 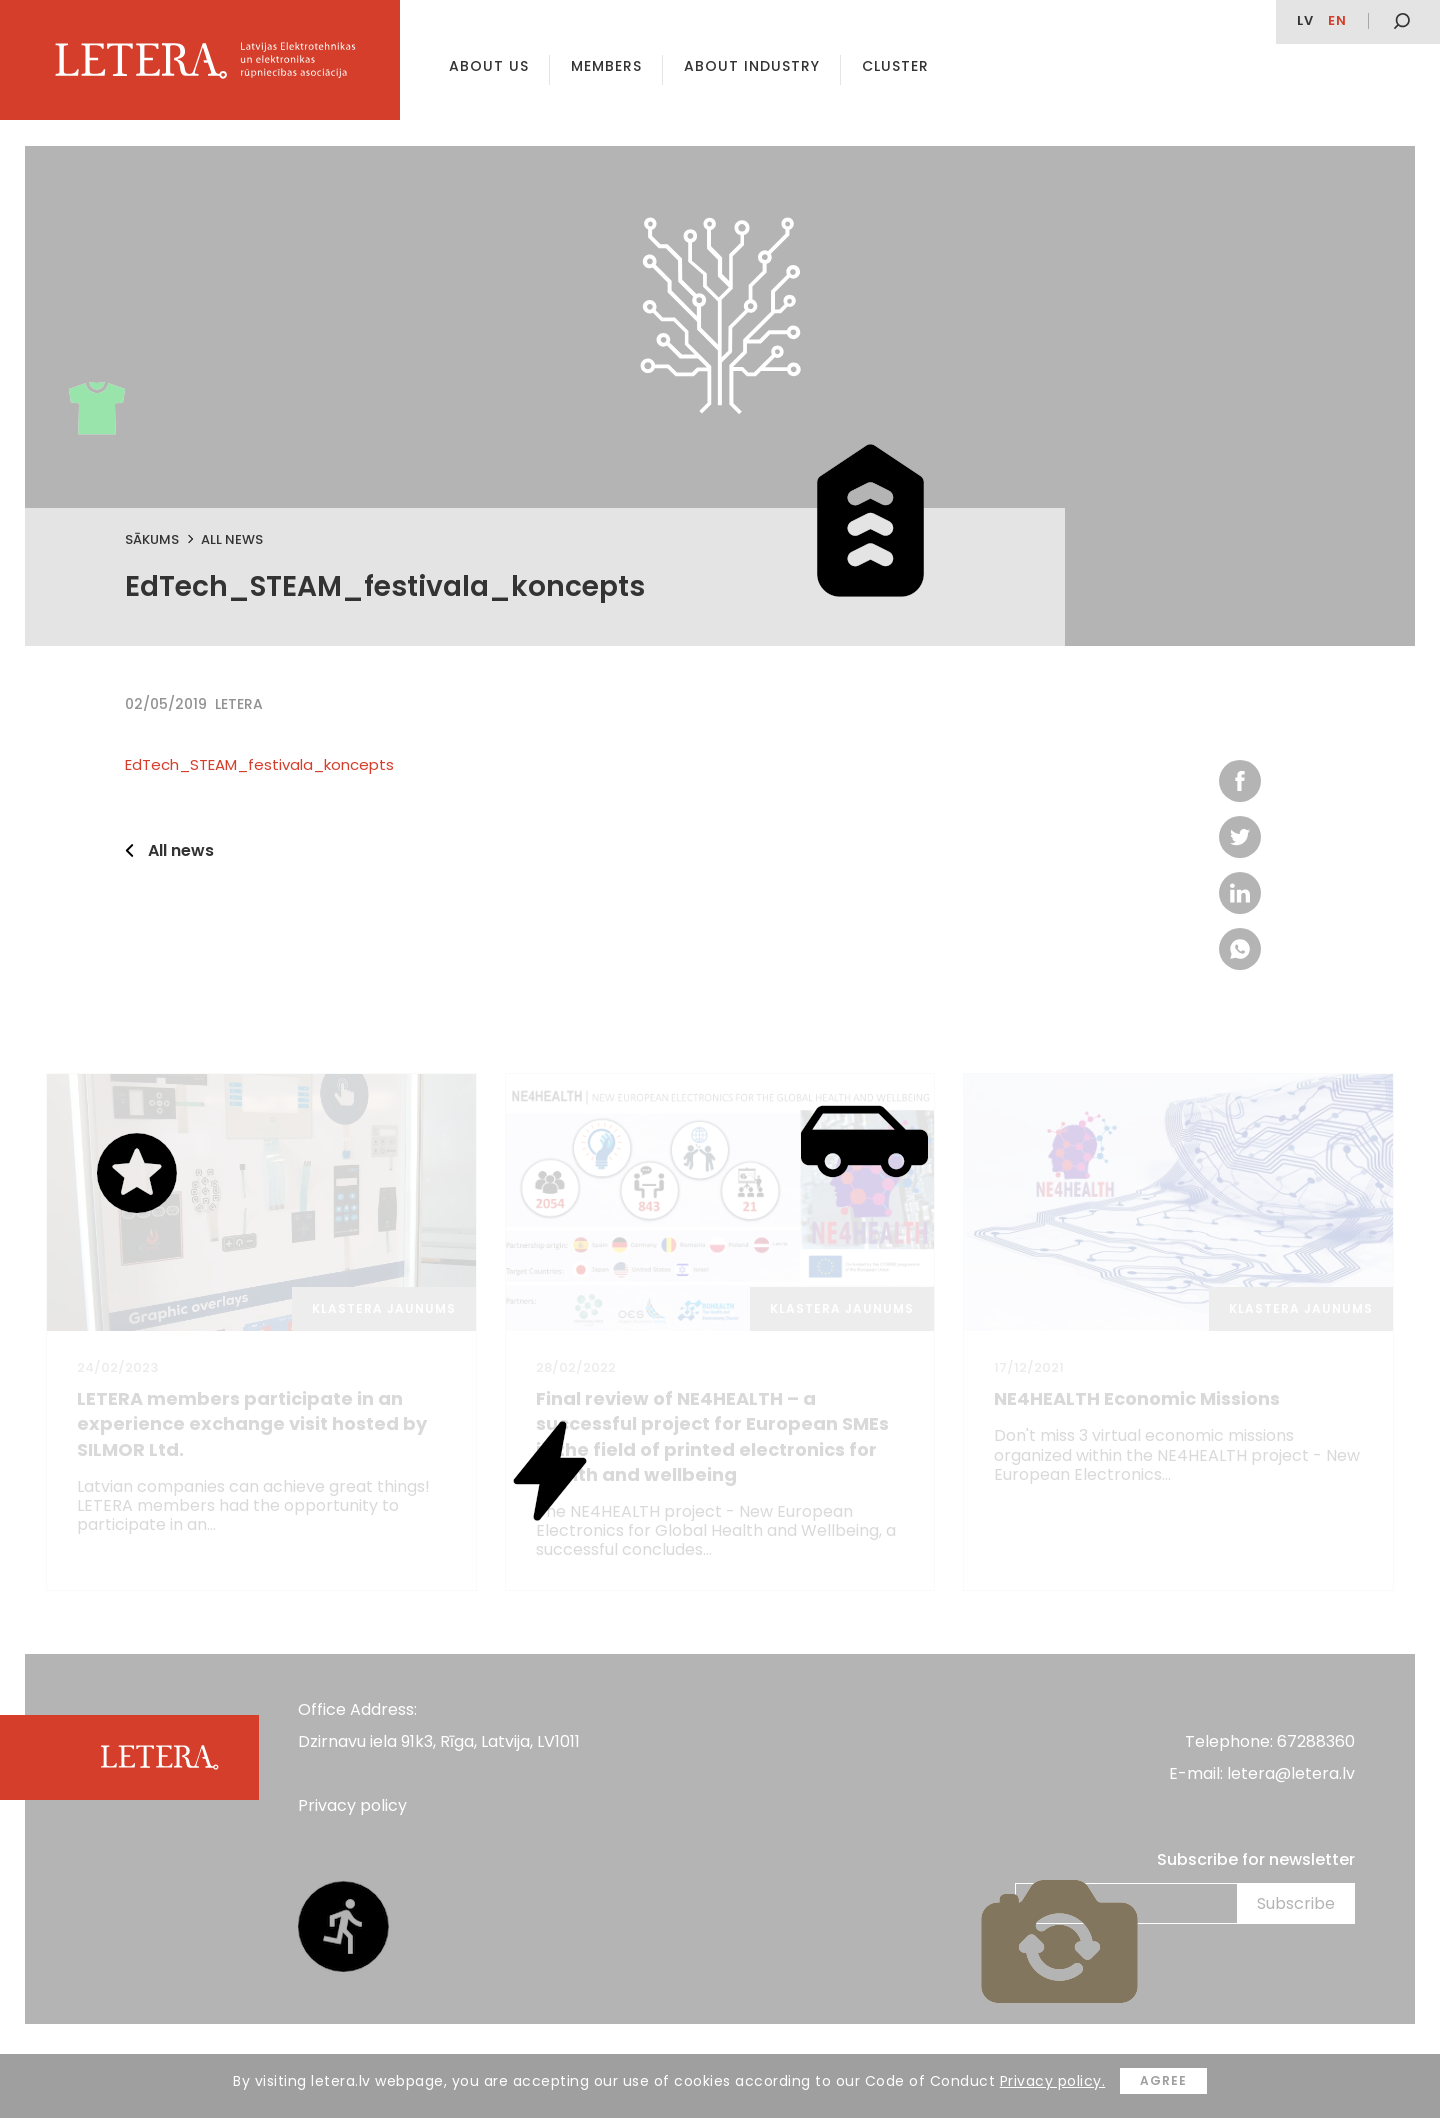 I want to click on switch between front and rear camera, so click(x=1059, y=1941).